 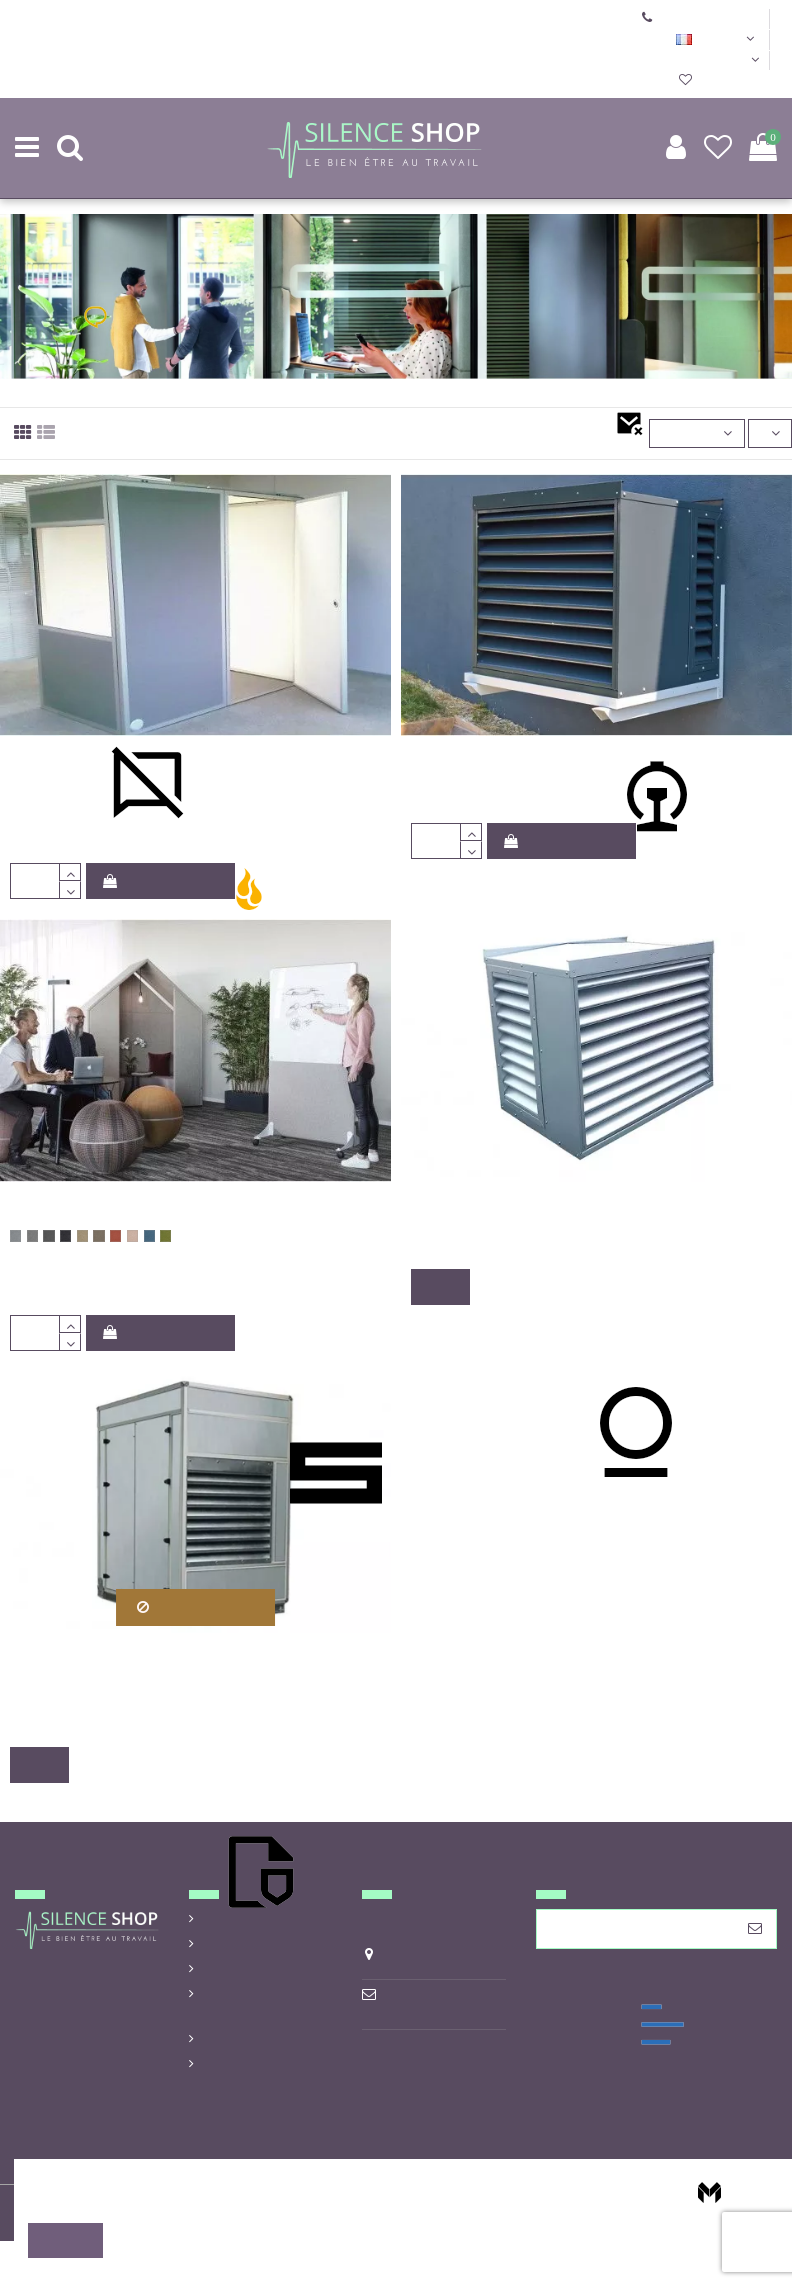 What do you see at coordinates (249, 889) in the screenshot?
I see `backblaze cloud backup service logo` at bounding box center [249, 889].